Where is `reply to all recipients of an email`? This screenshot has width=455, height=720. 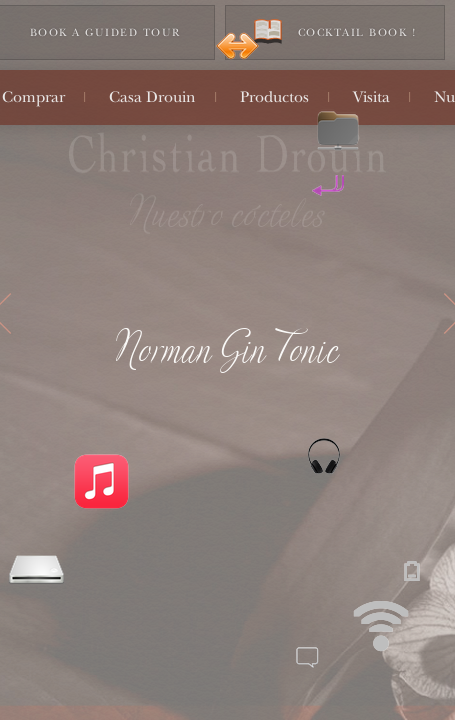
reply to all recipients of an email is located at coordinates (327, 183).